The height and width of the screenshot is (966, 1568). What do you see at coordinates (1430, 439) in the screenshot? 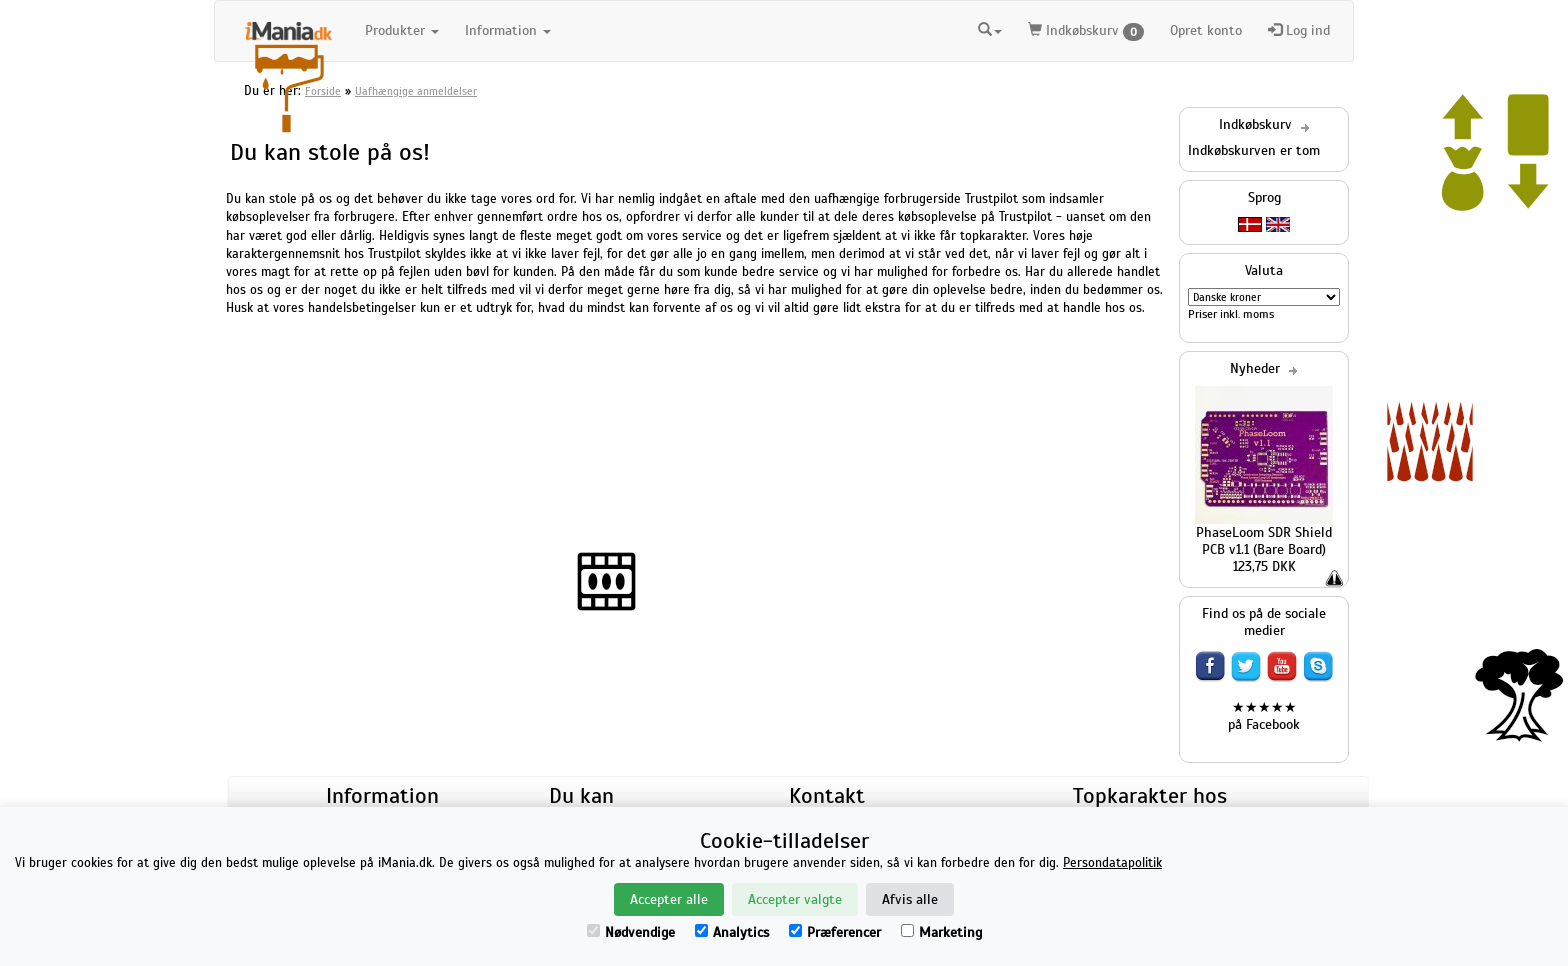
I see `indicates a spike trap or hazard zone` at bounding box center [1430, 439].